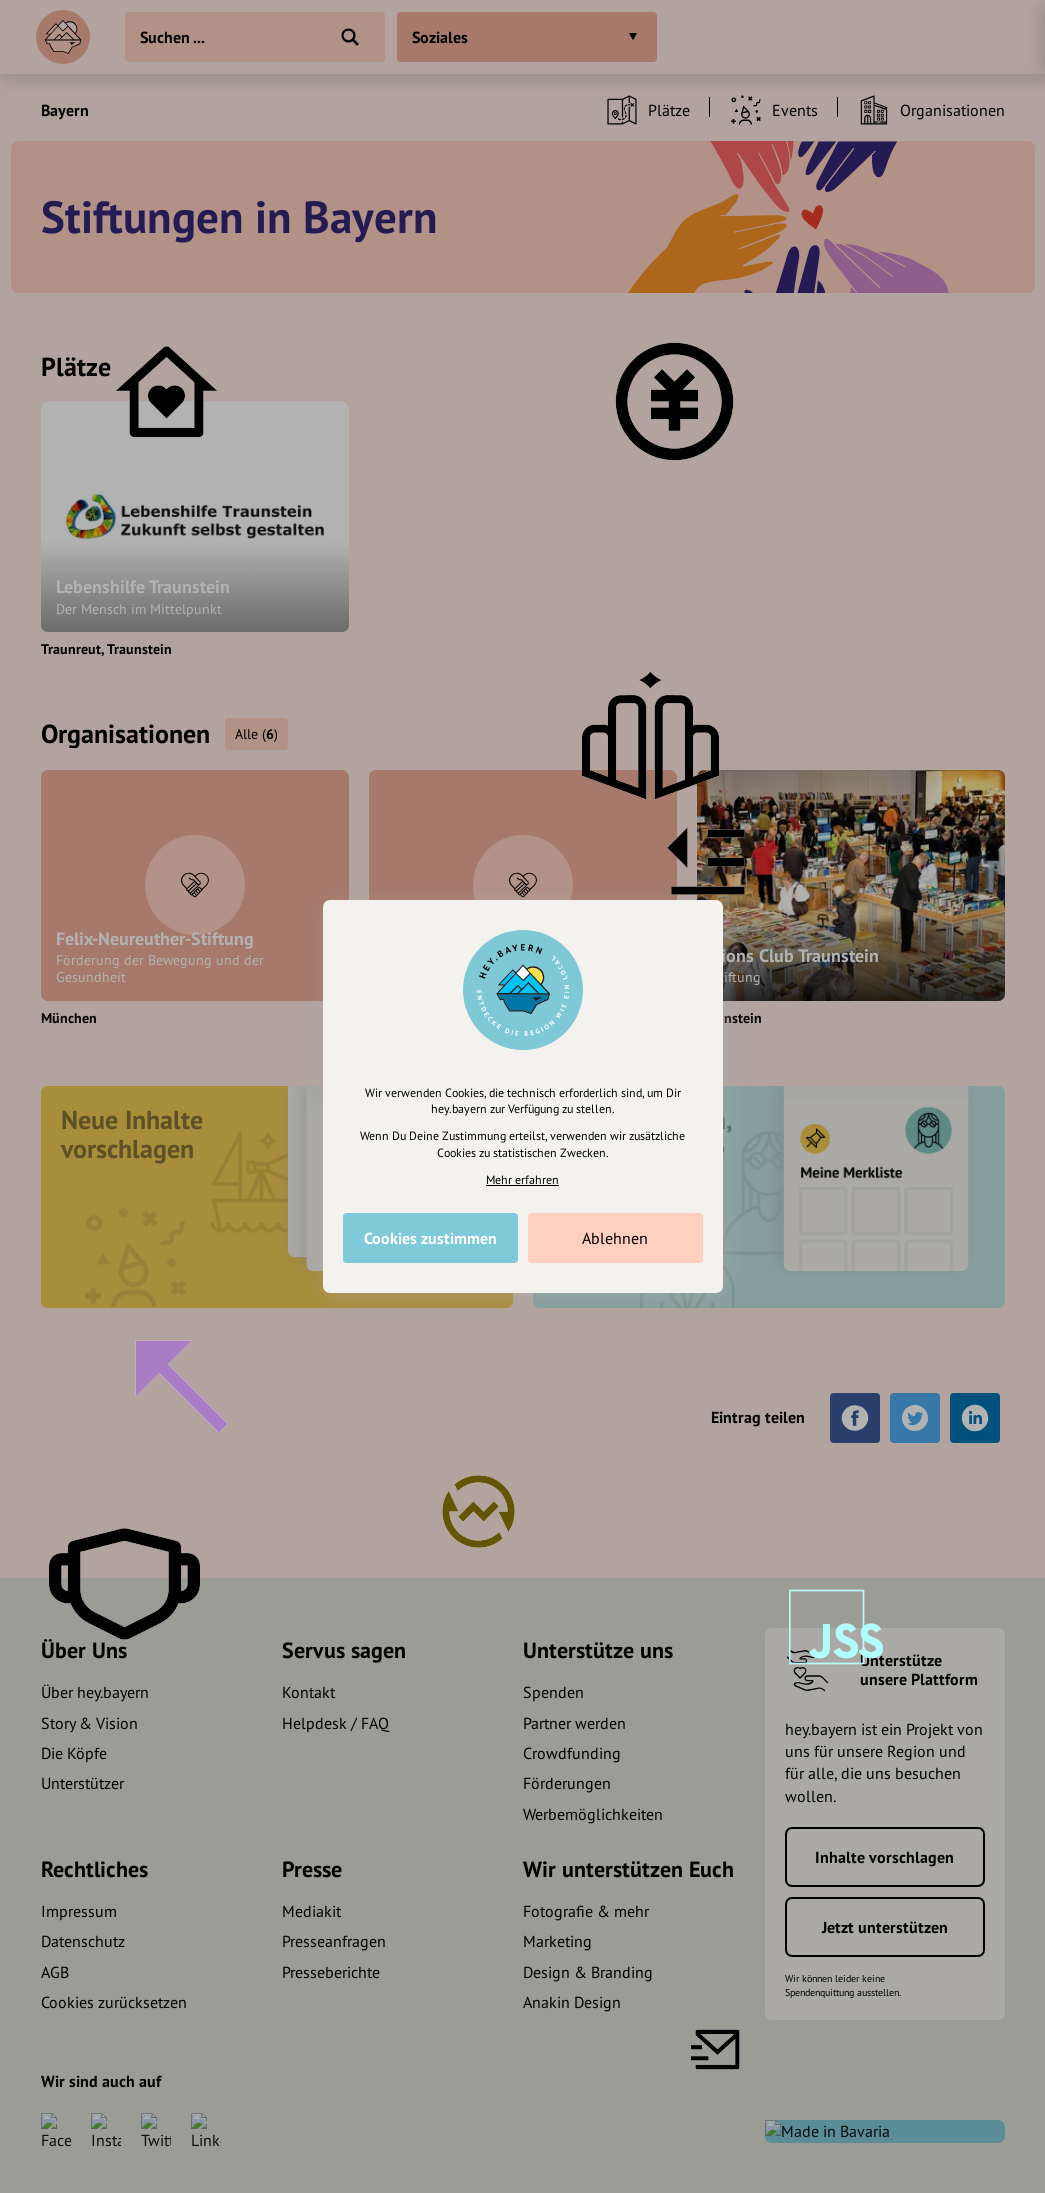  Describe the element at coordinates (708, 862) in the screenshot. I see `collapse the sidebar menu` at that location.